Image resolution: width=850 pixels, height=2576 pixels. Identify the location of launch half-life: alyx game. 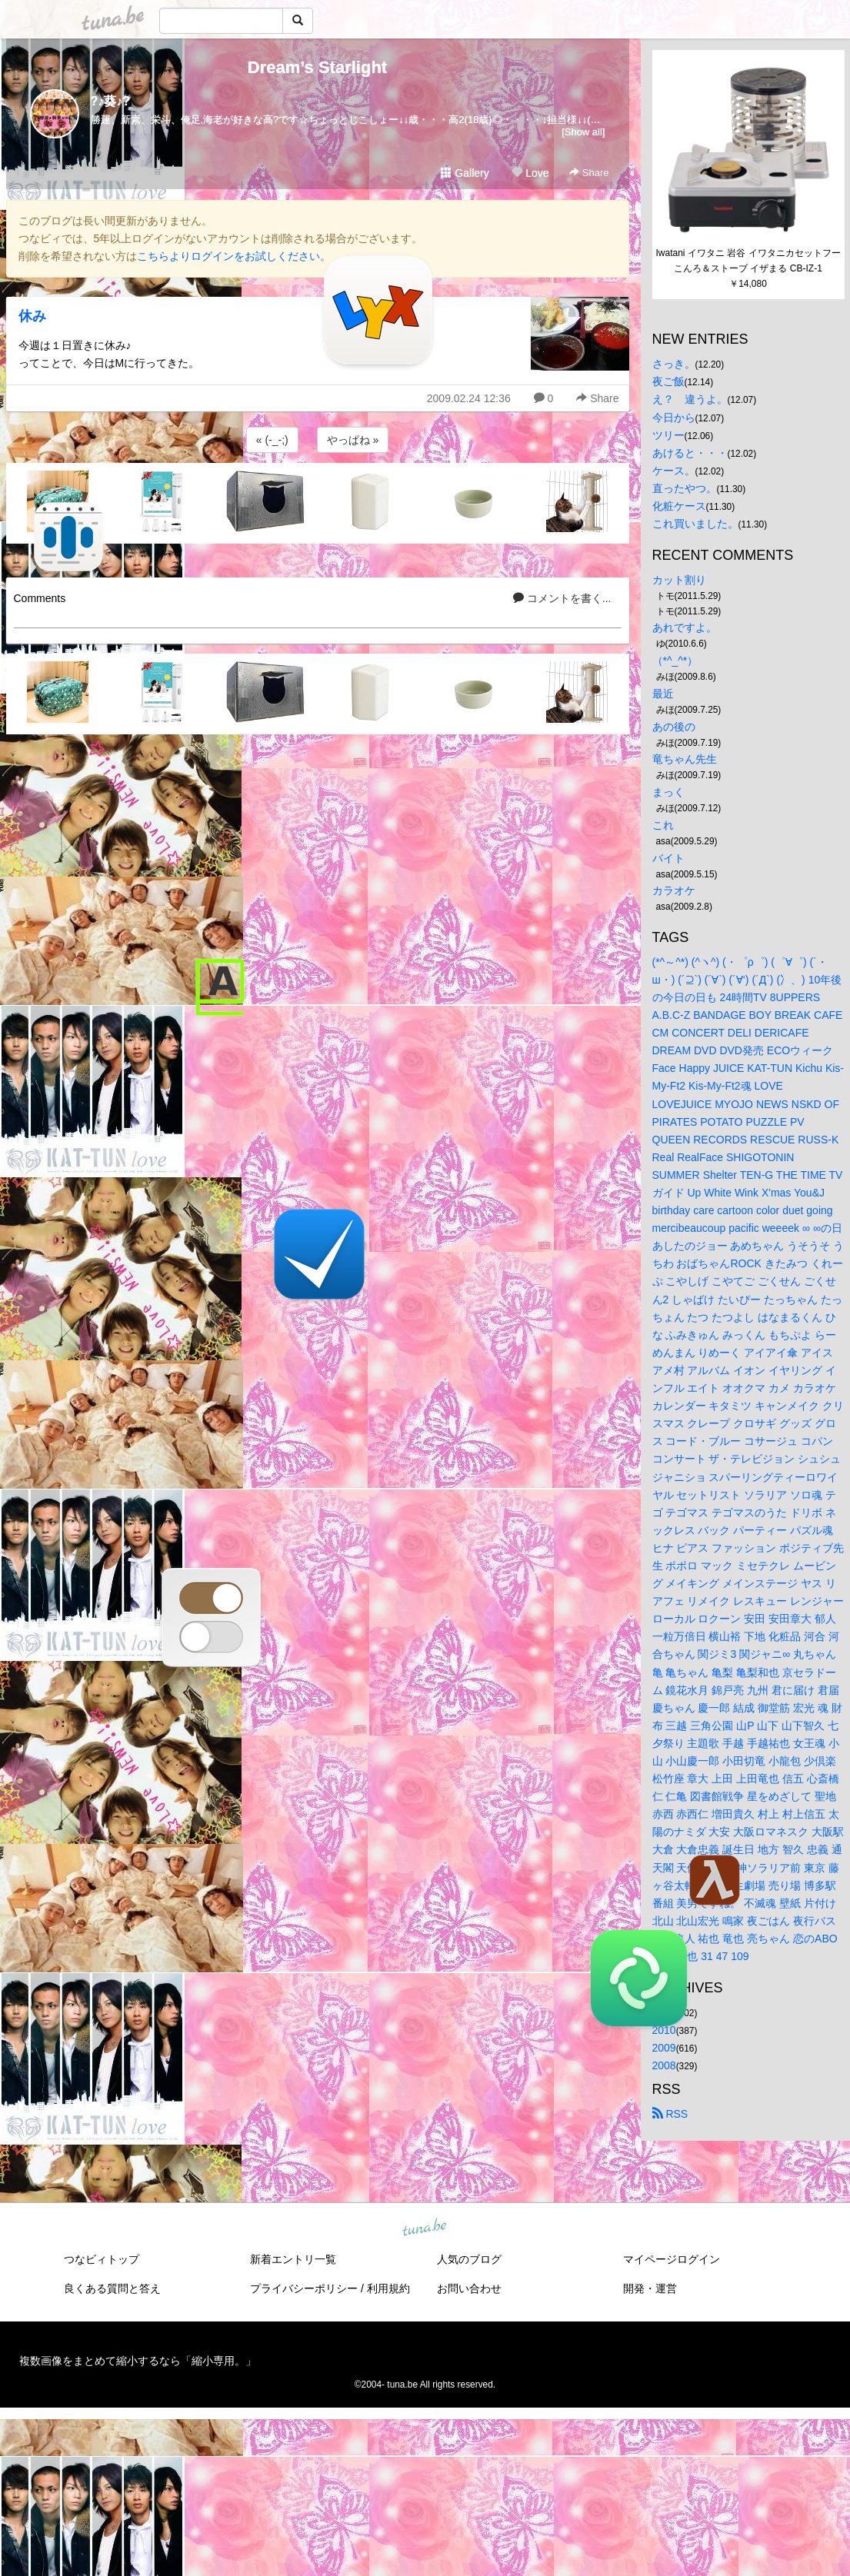
(715, 1880).